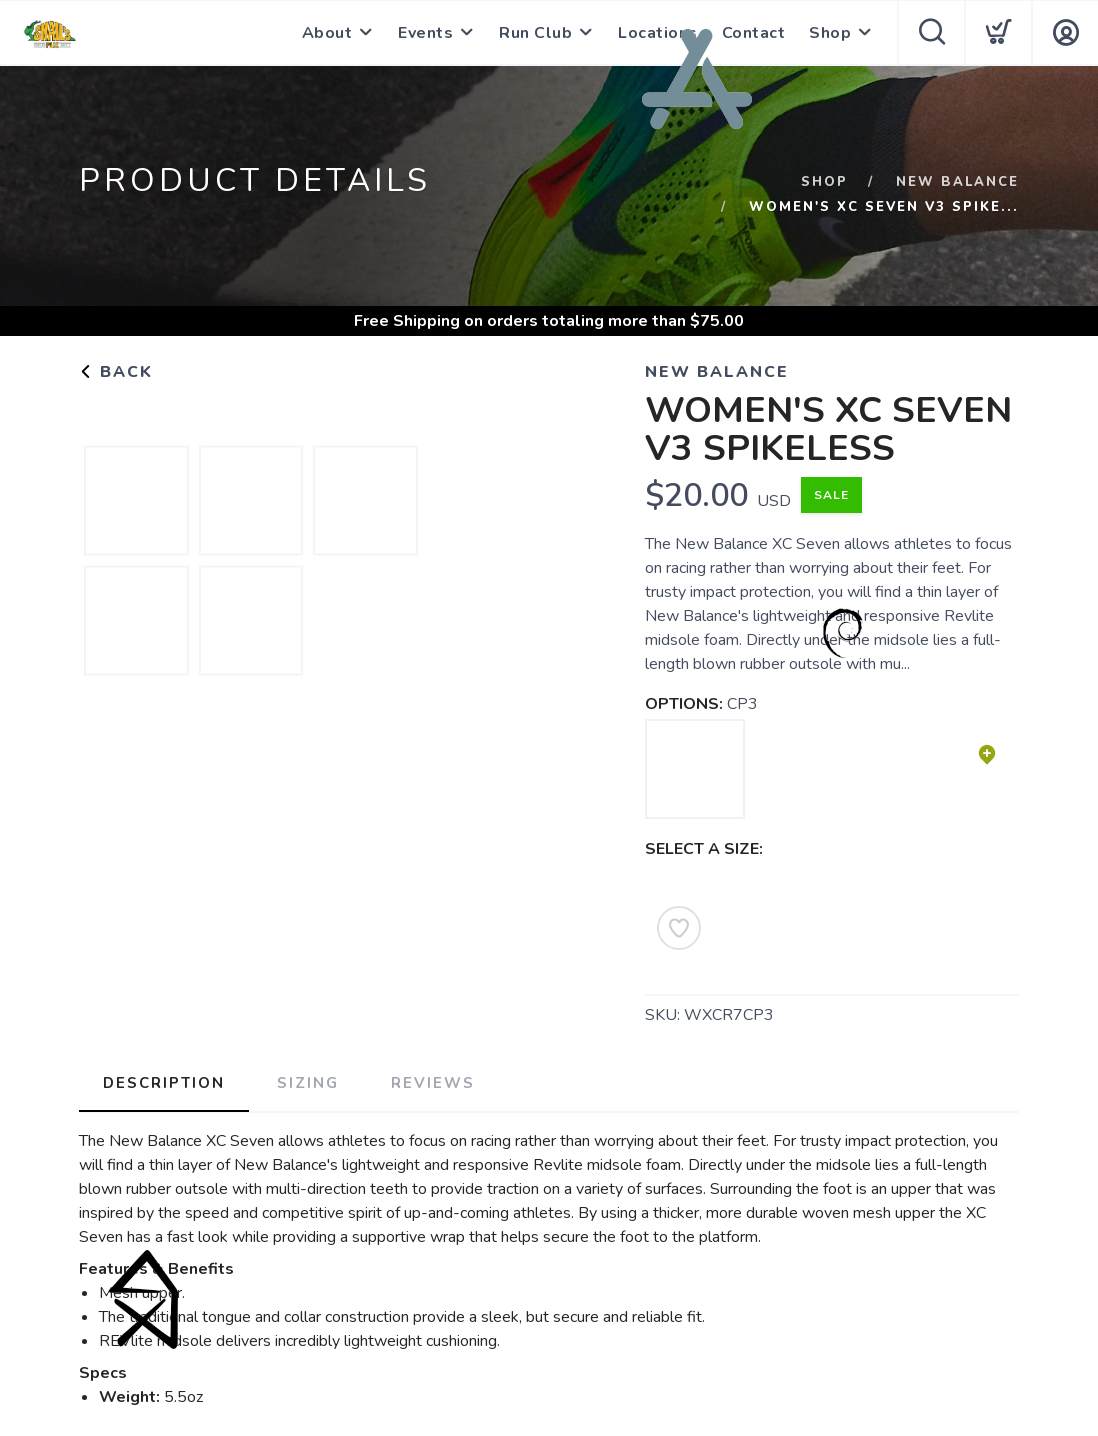 The height and width of the screenshot is (1436, 1098). I want to click on open the Homify app, so click(143, 1299).